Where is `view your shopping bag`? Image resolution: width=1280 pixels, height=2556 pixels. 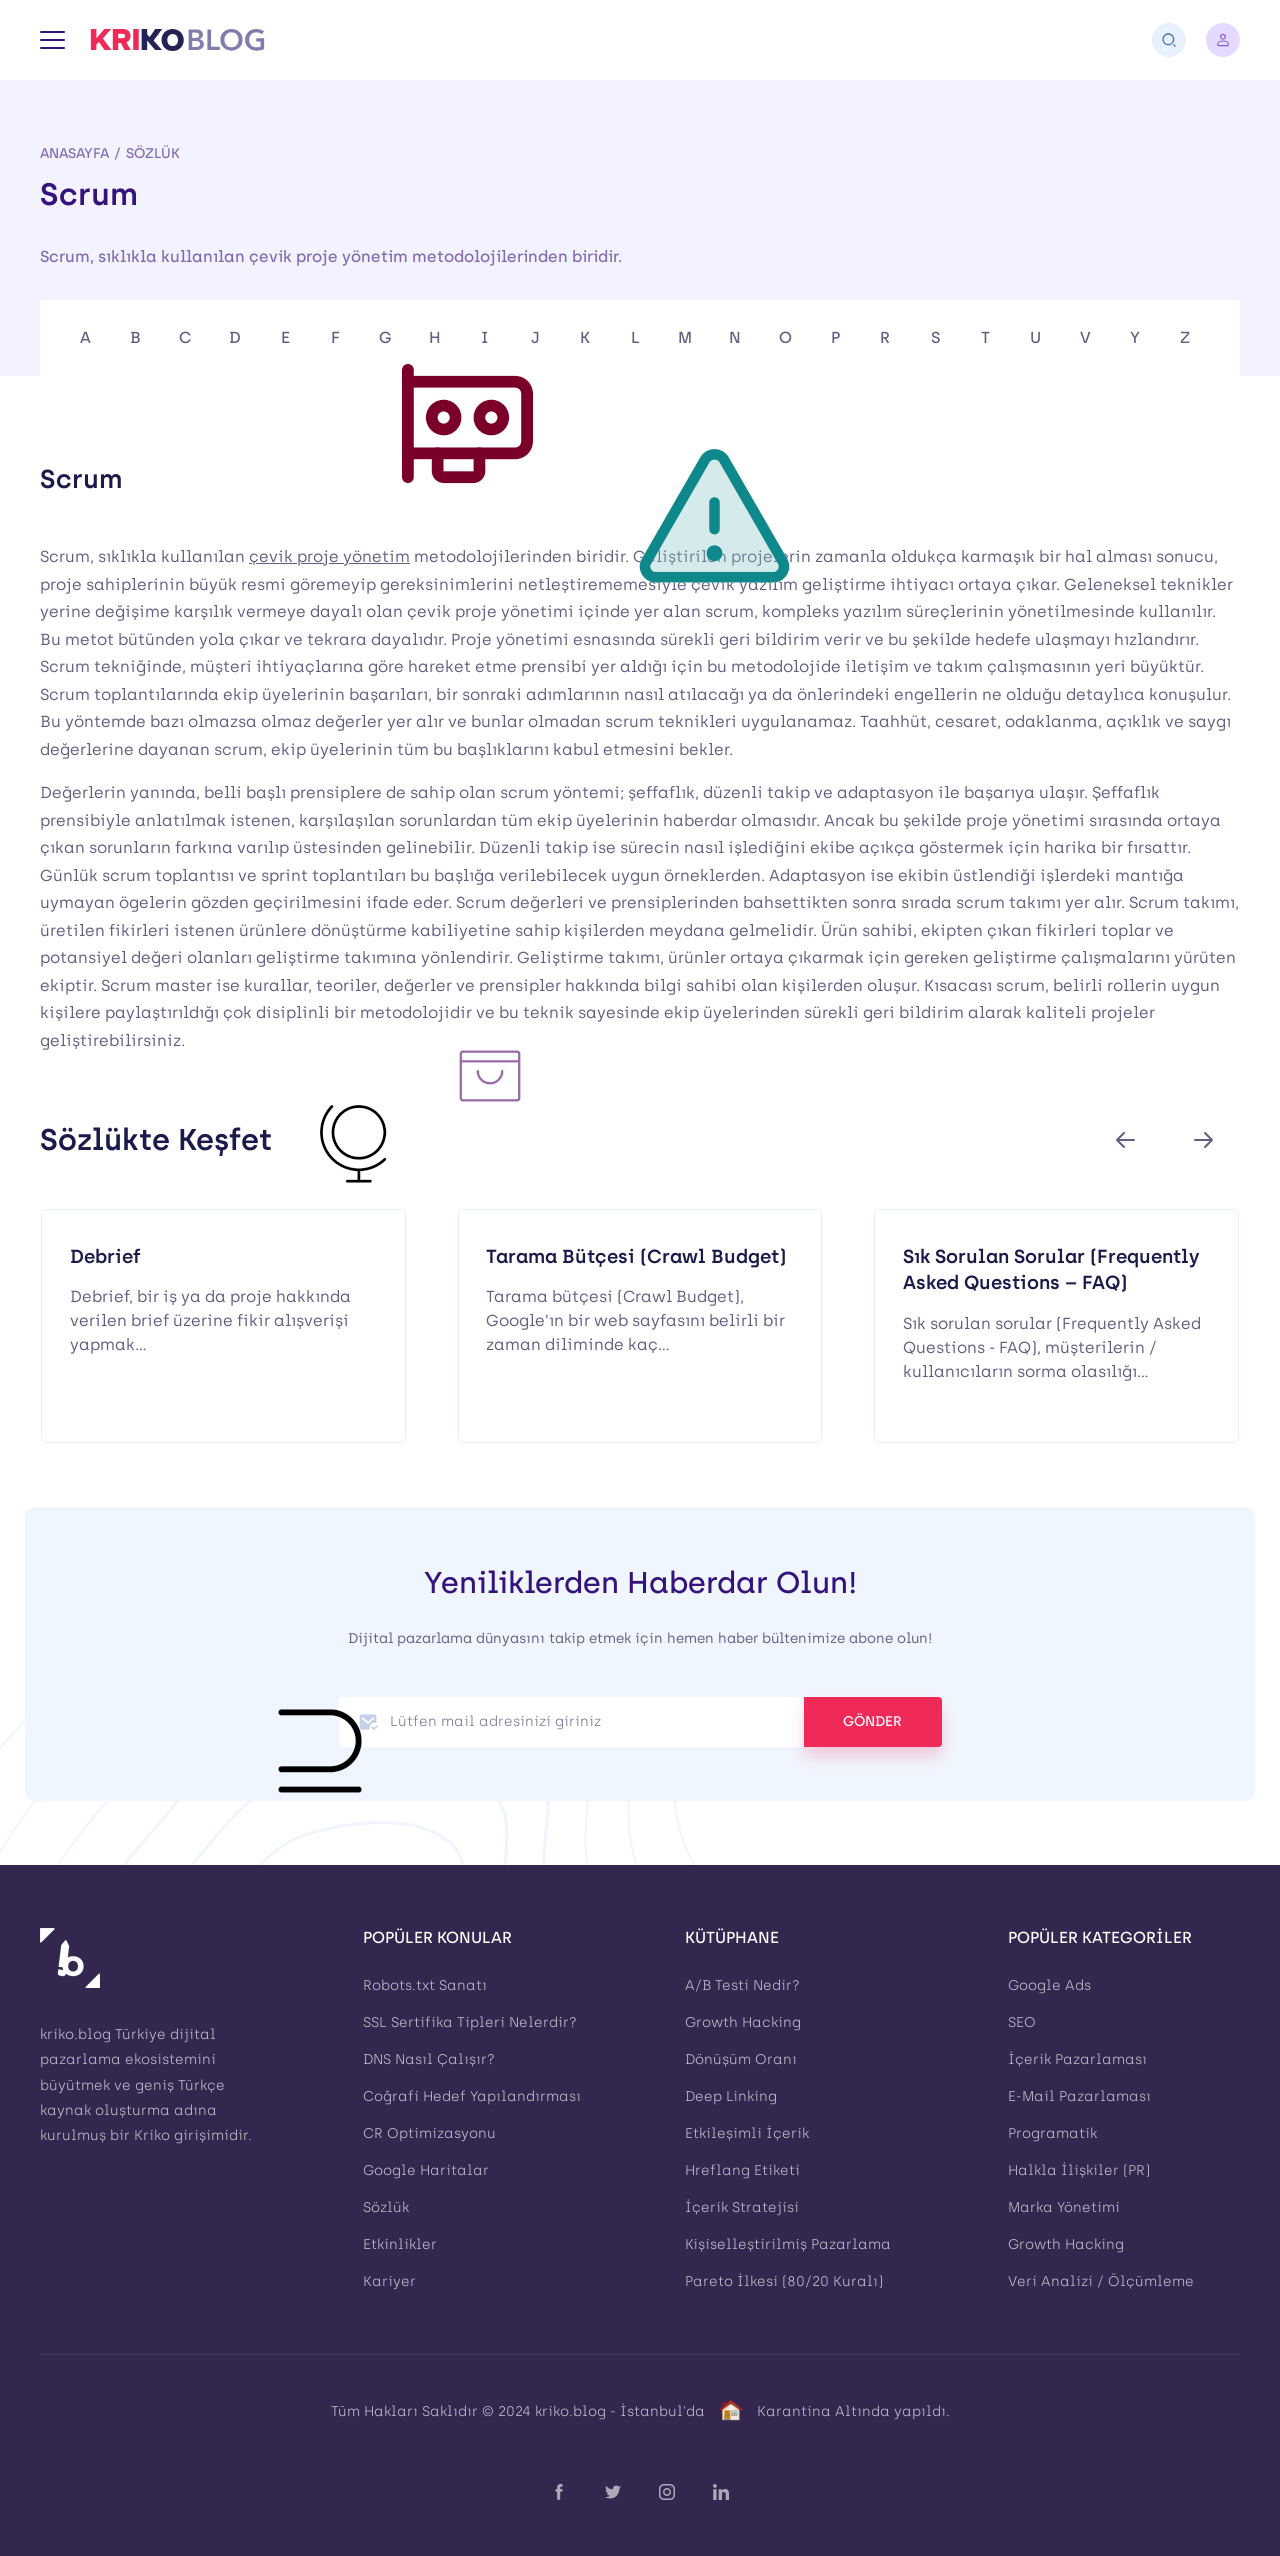
view your shopping bag is located at coordinates (490, 1076).